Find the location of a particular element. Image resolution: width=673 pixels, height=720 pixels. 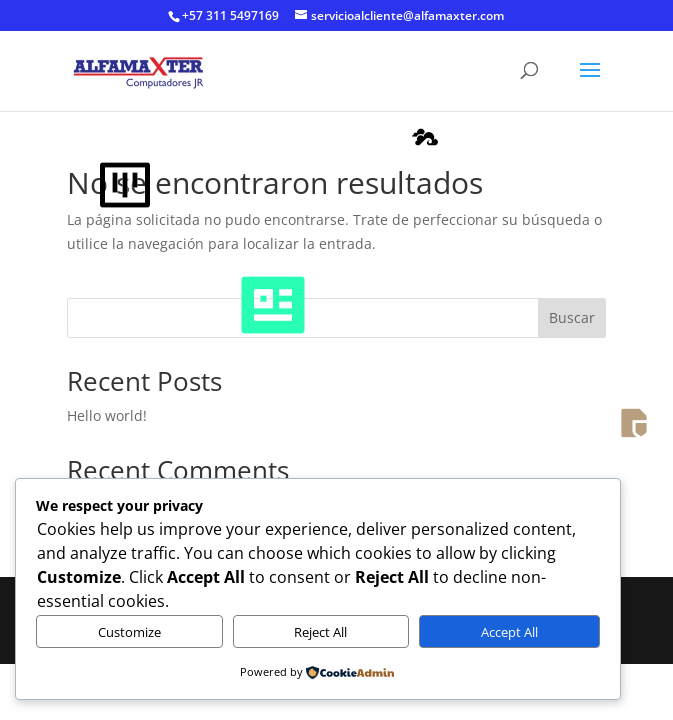

view your profile is located at coordinates (273, 305).